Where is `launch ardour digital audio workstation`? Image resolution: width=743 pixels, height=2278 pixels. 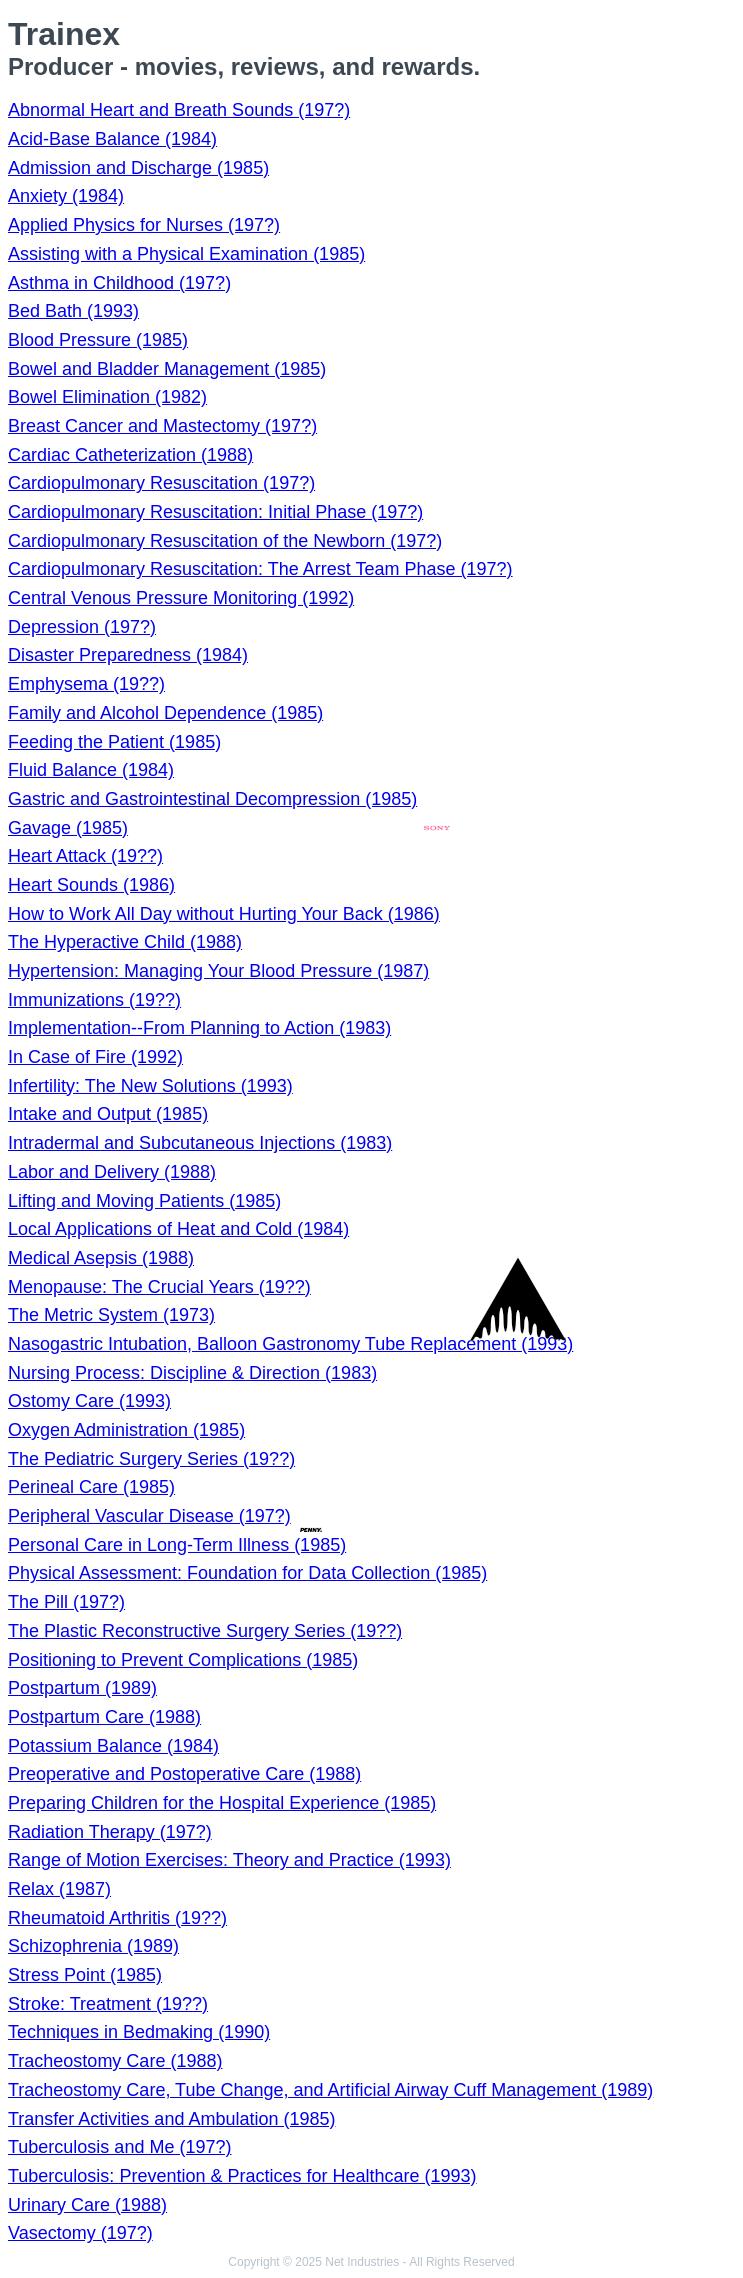 launch ardour digital audio workstation is located at coordinates (518, 1299).